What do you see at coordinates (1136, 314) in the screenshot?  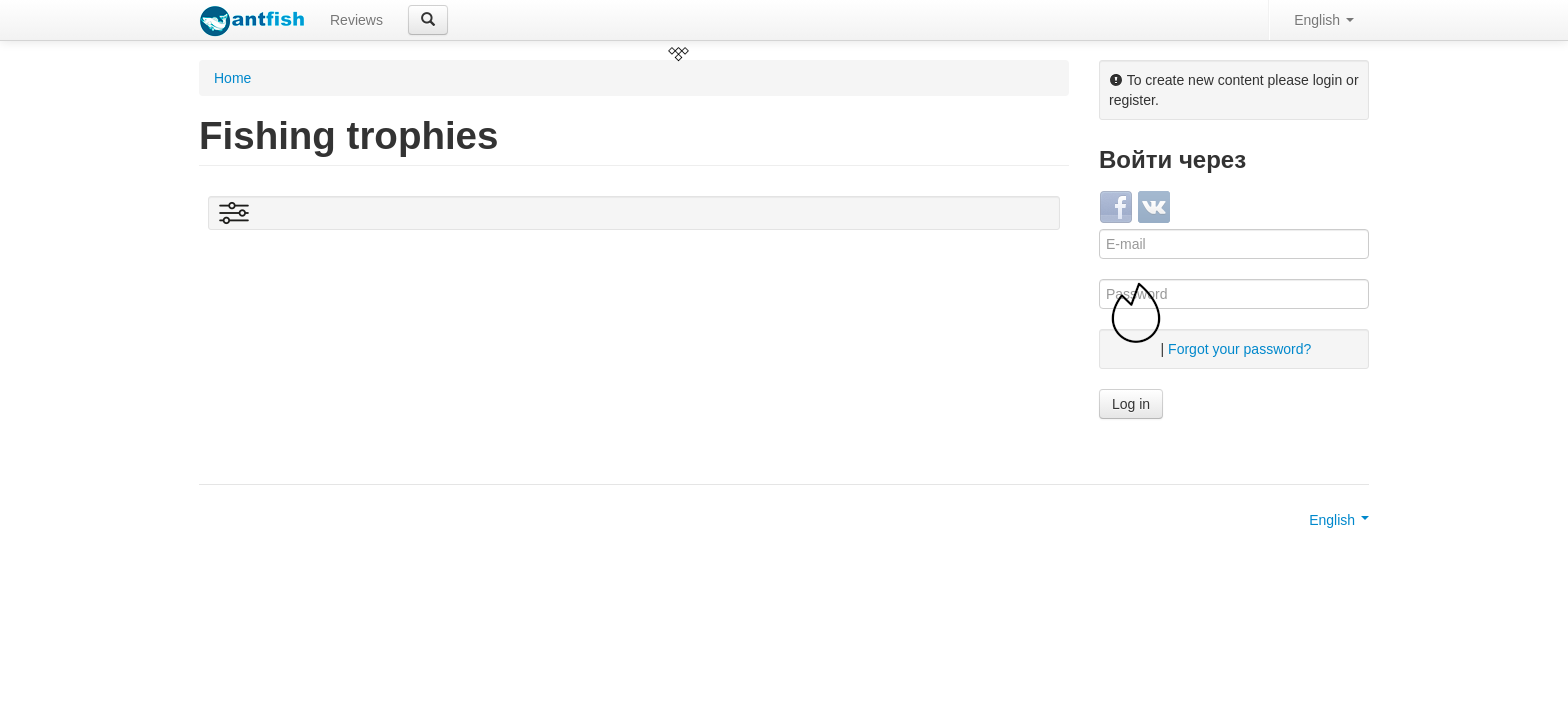 I see `view trending or popular content` at bounding box center [1136, 314].